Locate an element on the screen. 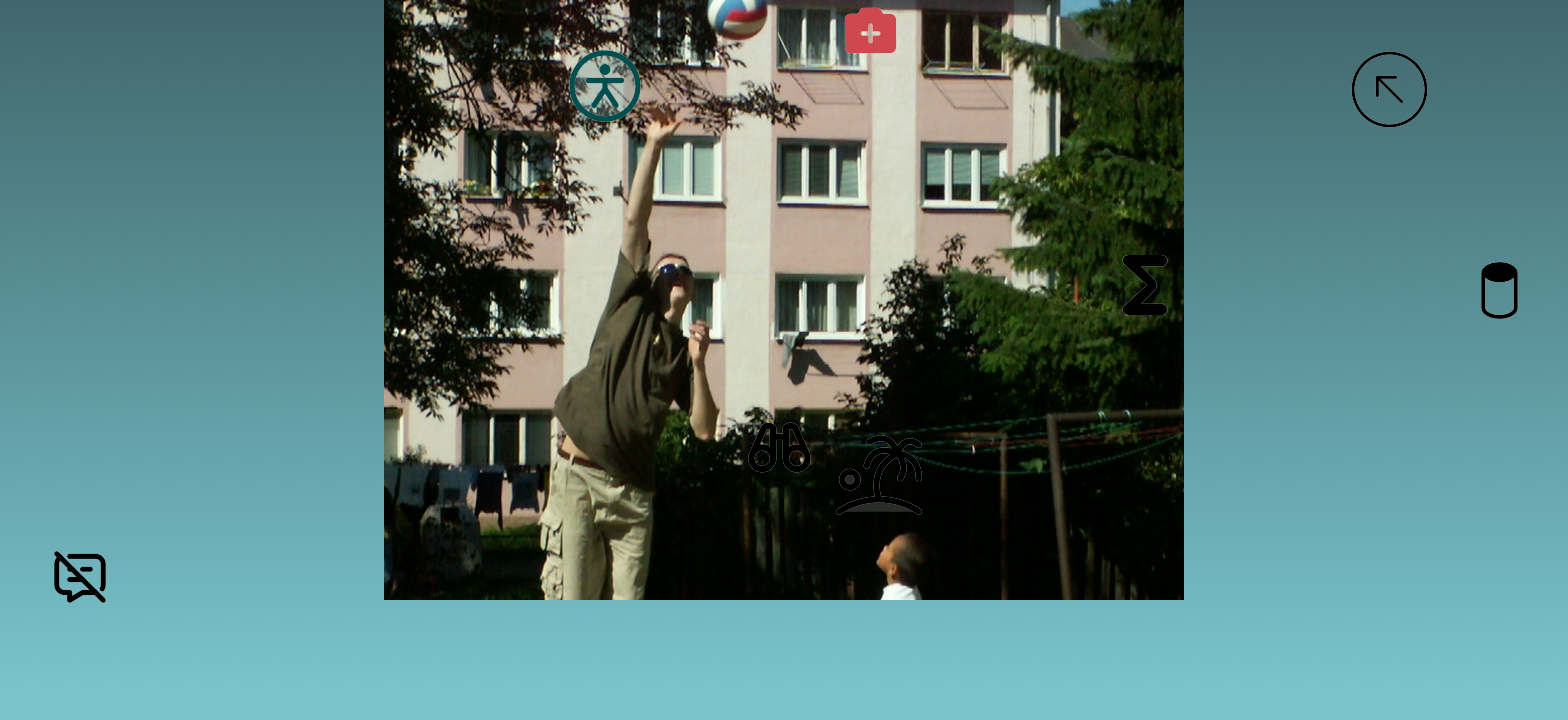 Image resolution: width=1568 pixels, height=720 pixels. represents a database or data storage is located at coordinates (1499, 290).